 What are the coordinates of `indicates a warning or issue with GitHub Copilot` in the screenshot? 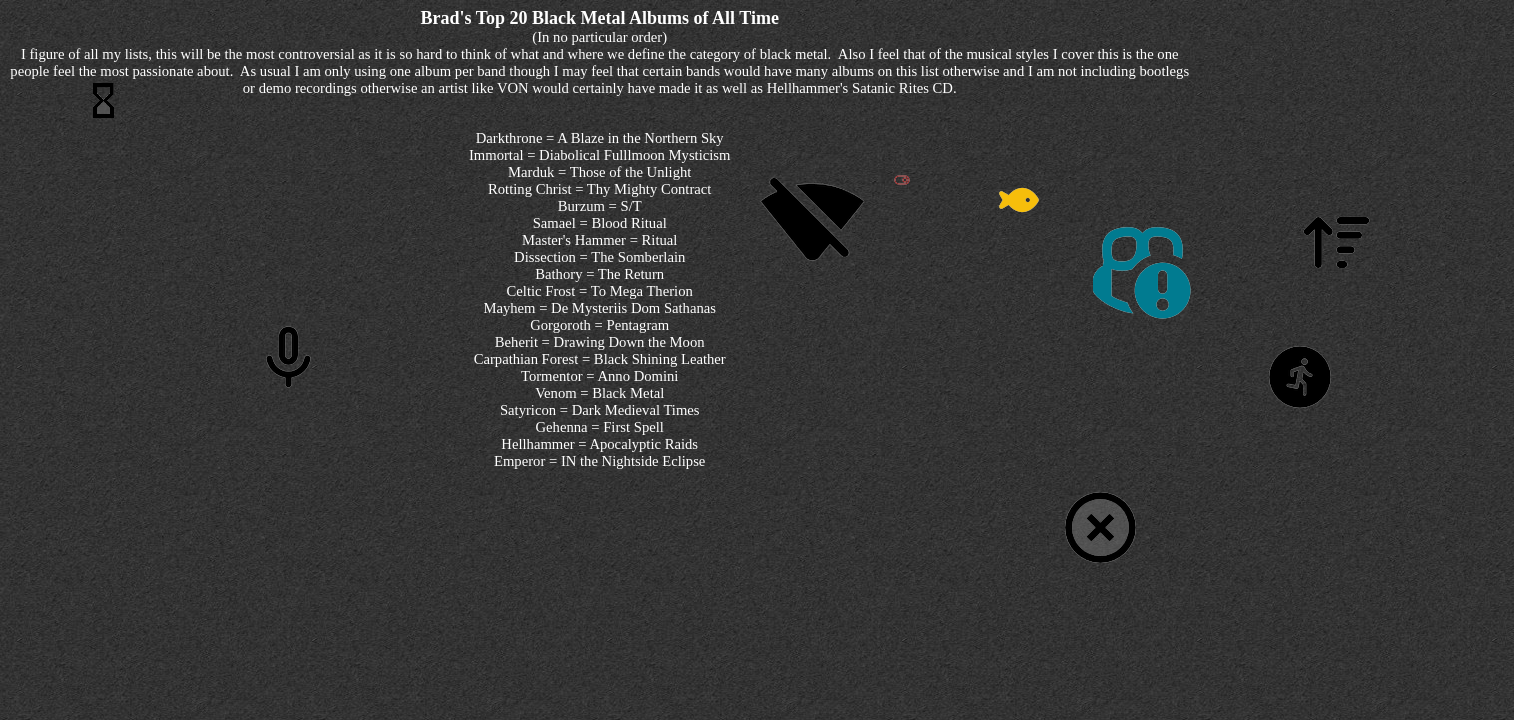 It's located at (1142, 270).